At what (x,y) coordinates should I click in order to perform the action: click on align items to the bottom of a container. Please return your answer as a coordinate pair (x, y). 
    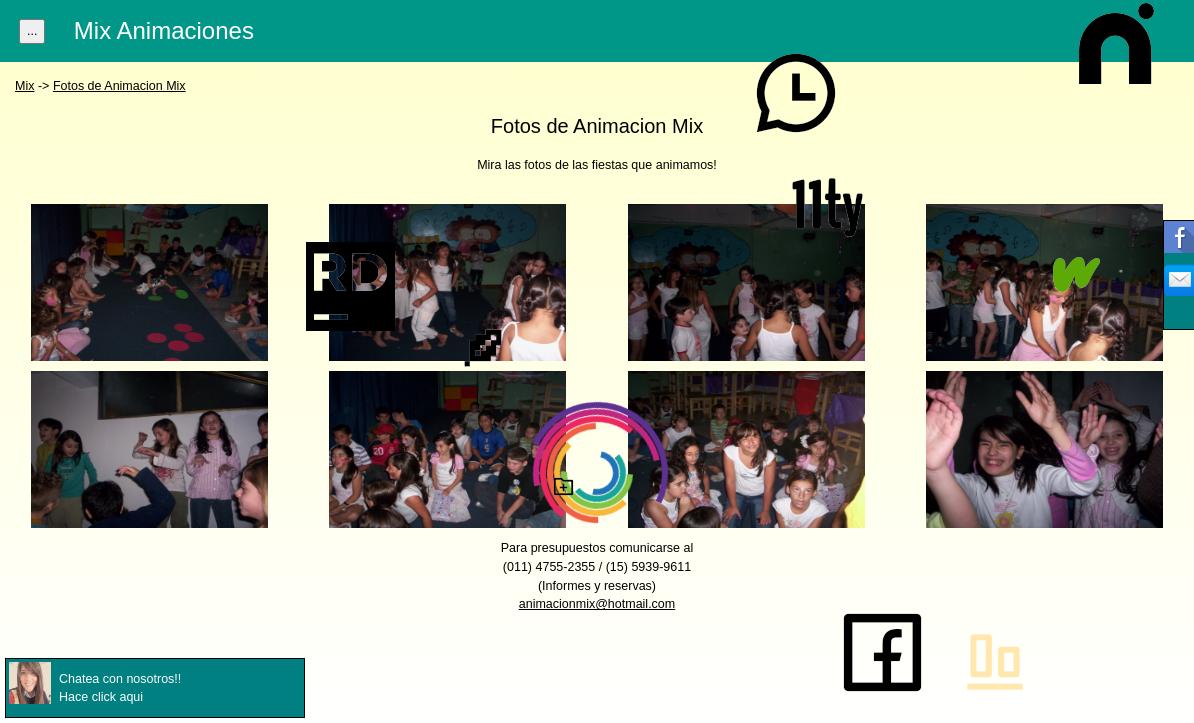
    Looking at the image, I should click on (995, 662).